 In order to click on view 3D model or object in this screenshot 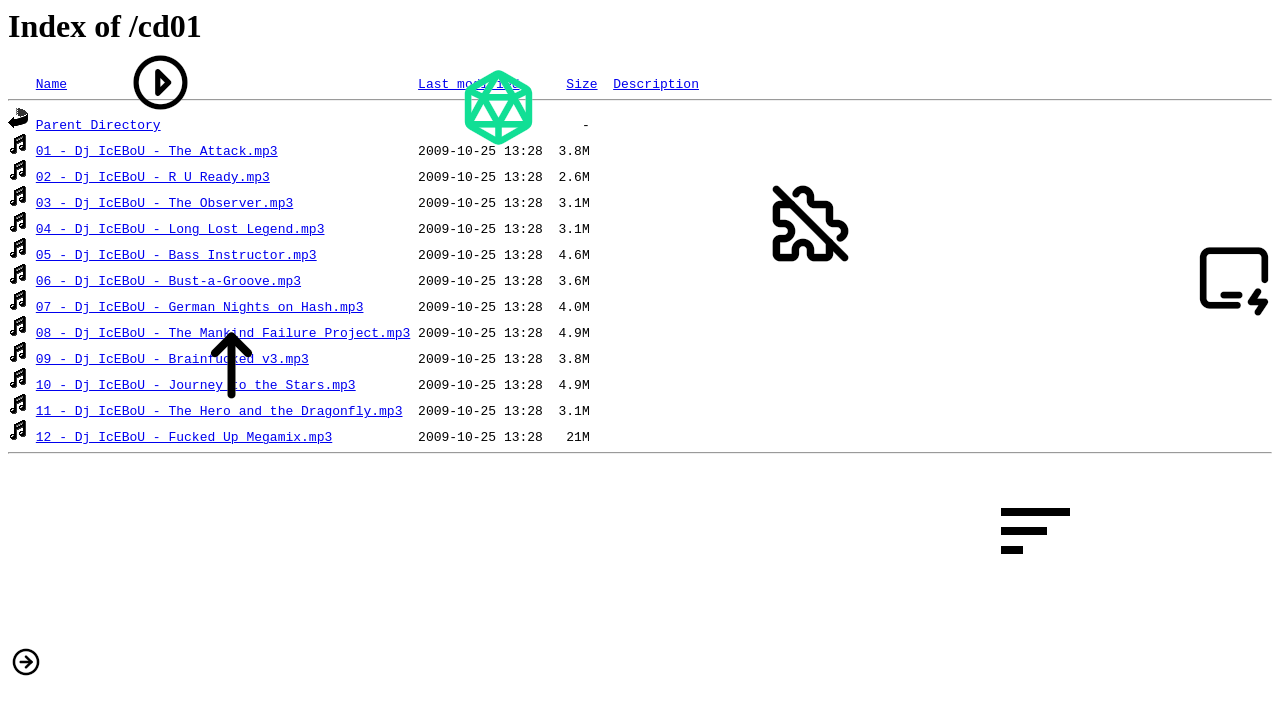, I will do `click(498, 107)`.